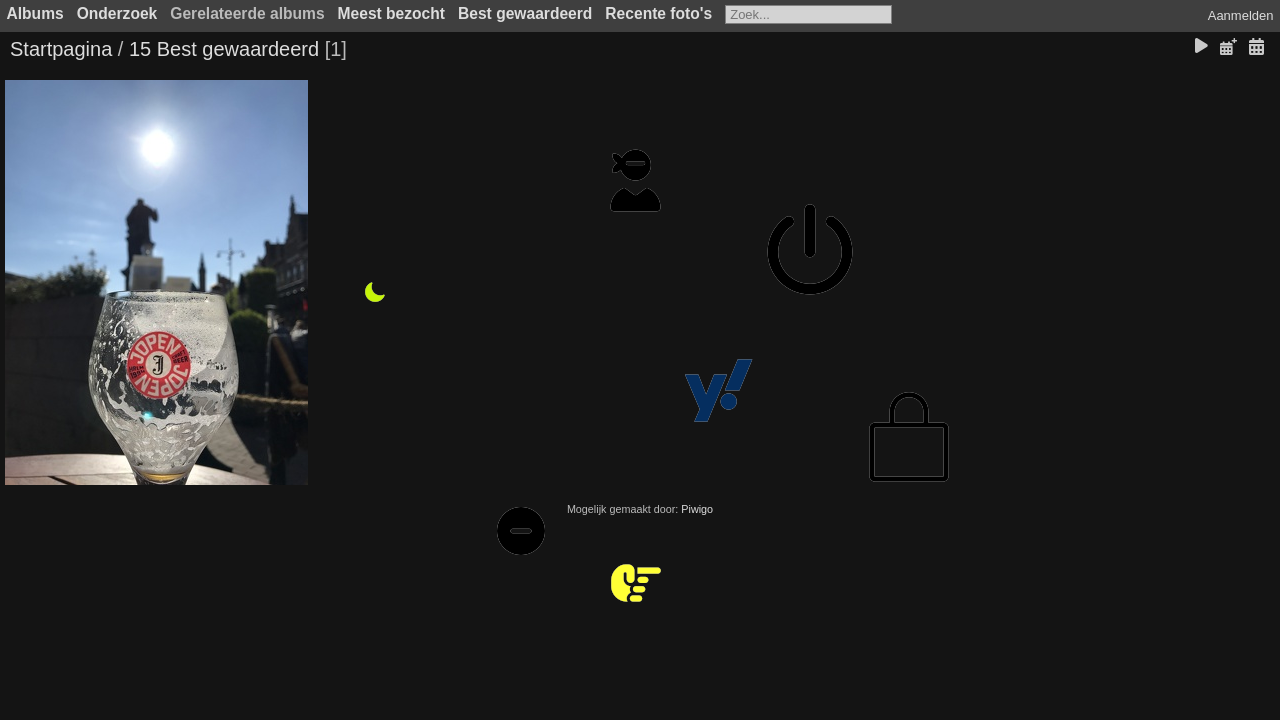 This screenshot has height=720, width=1280. What do you see at coordinates (909, 442) in the screenshot?
I see `lock or secure this item` at bounding box center [909, 442].